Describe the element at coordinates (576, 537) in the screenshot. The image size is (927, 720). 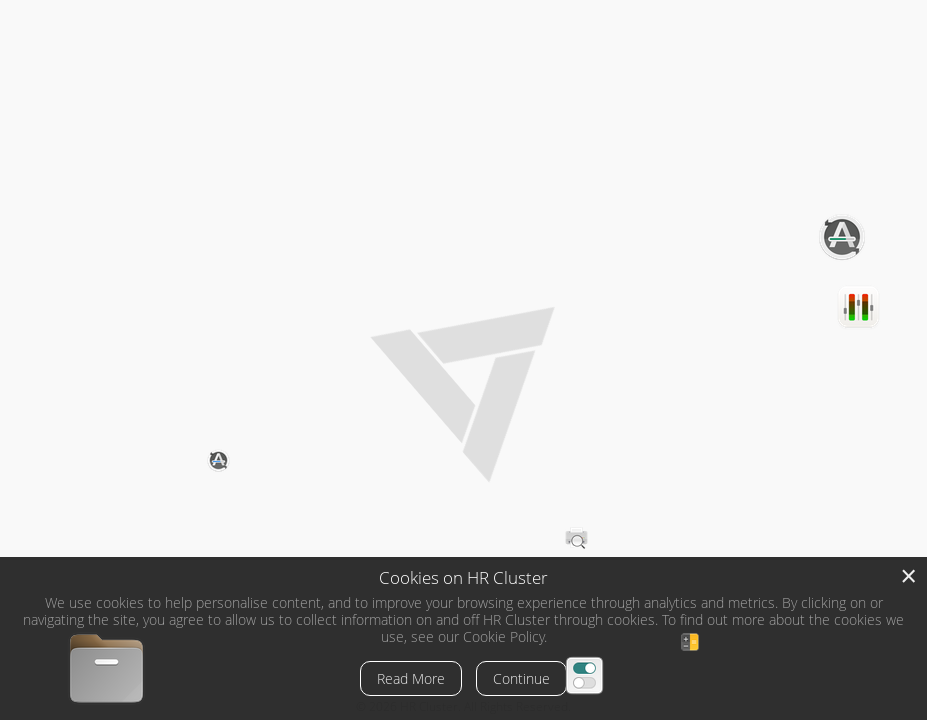
I see `preview document before printing` at that location.